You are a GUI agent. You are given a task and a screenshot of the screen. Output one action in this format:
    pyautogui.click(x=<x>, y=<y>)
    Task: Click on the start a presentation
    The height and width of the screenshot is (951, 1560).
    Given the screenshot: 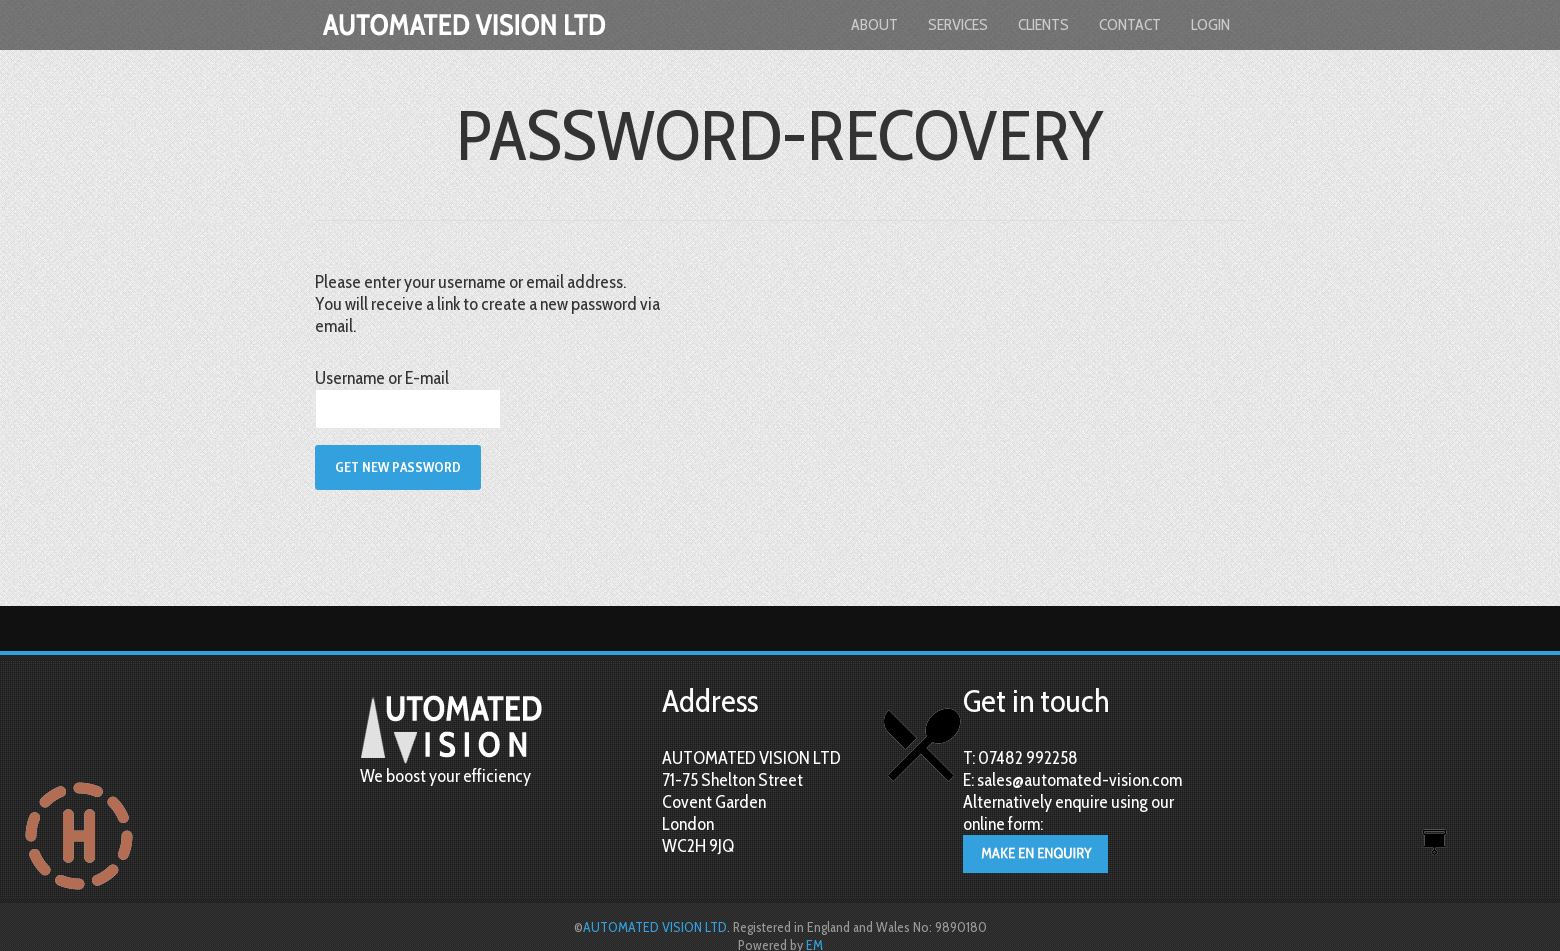 What is the action you would take?
    pyautogui.click(x=1434, y=840)
    